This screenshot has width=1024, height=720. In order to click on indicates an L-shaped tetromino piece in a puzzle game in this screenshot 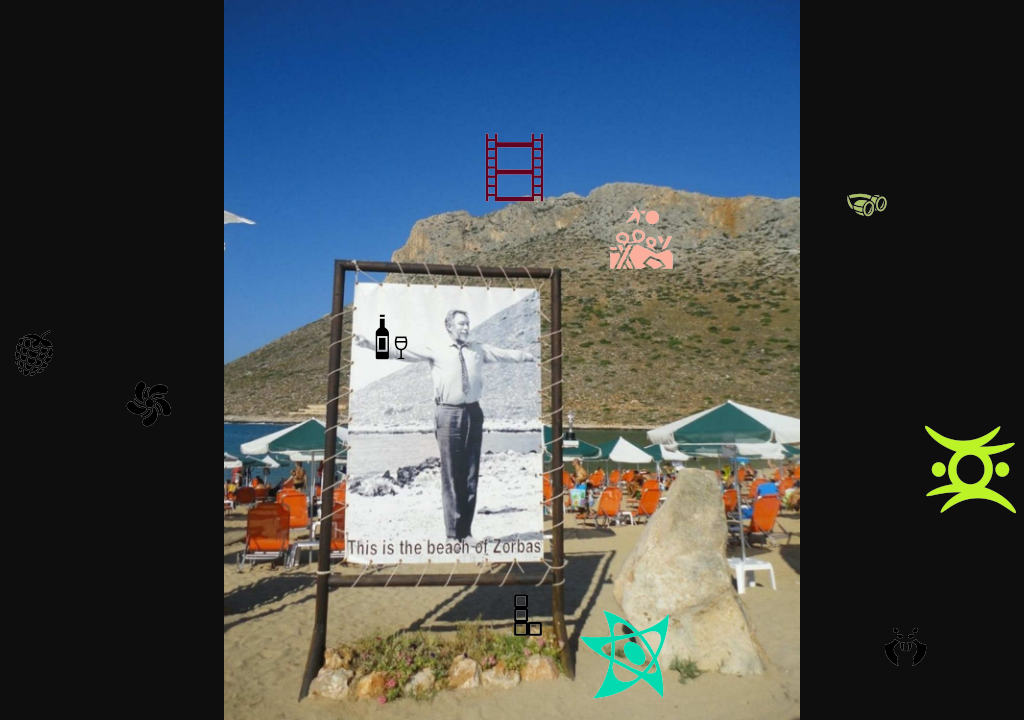, I will do `click(528, 615)`.